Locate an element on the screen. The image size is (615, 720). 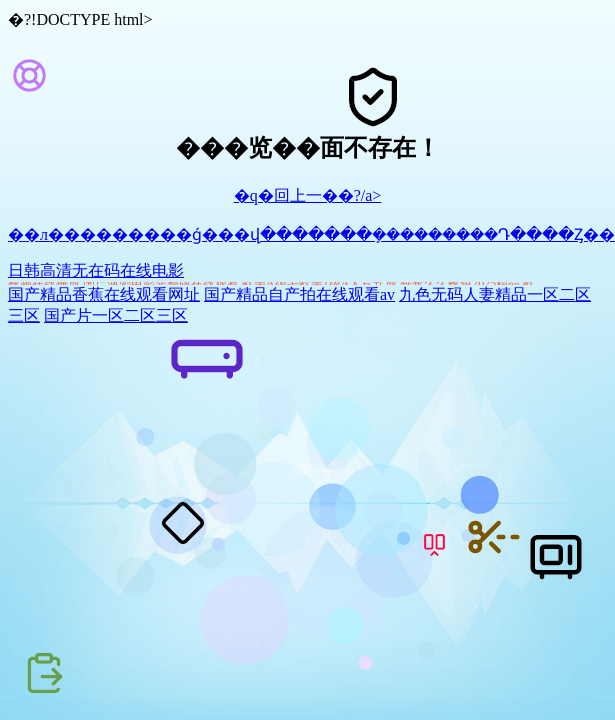
access microwave or kitchen appliance controls is located at coordinates (556, 556).